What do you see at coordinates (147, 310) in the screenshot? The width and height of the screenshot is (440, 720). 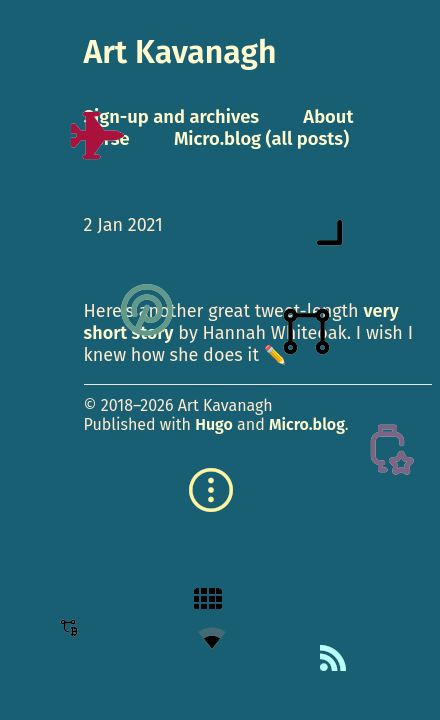 I see `share to Pinterest` at bounding box center [147, 310].